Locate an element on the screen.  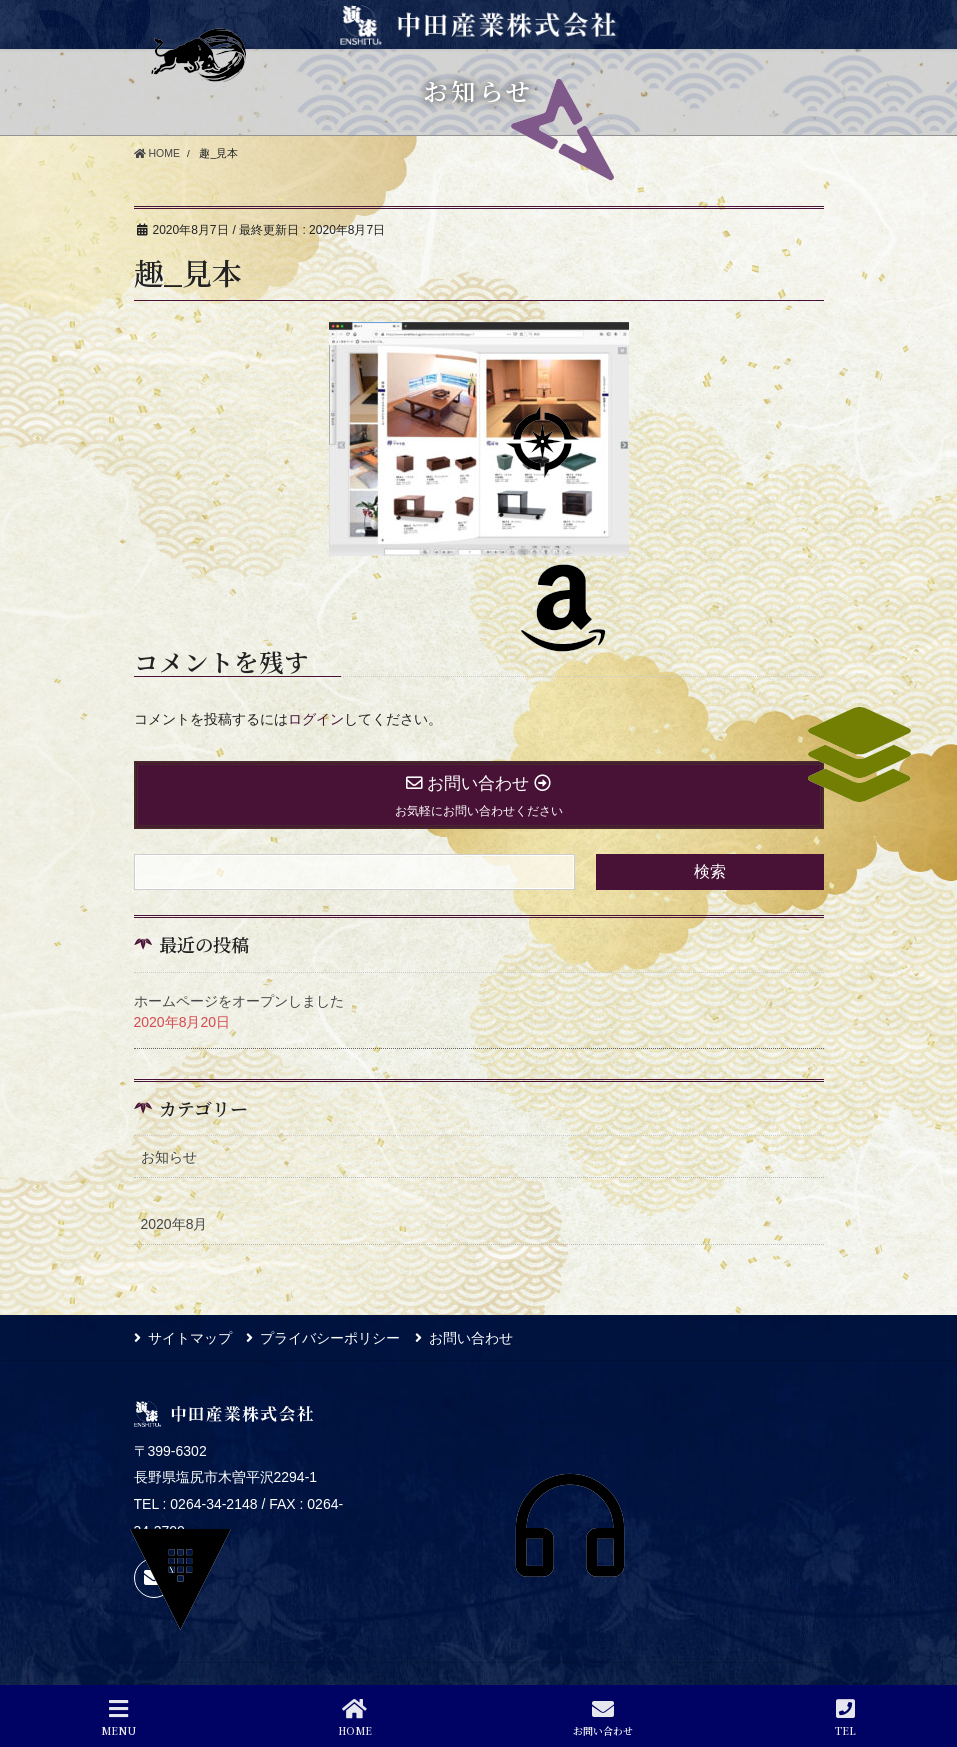
HashiCorp Vault application logo is located at coordinates (180, 1579).